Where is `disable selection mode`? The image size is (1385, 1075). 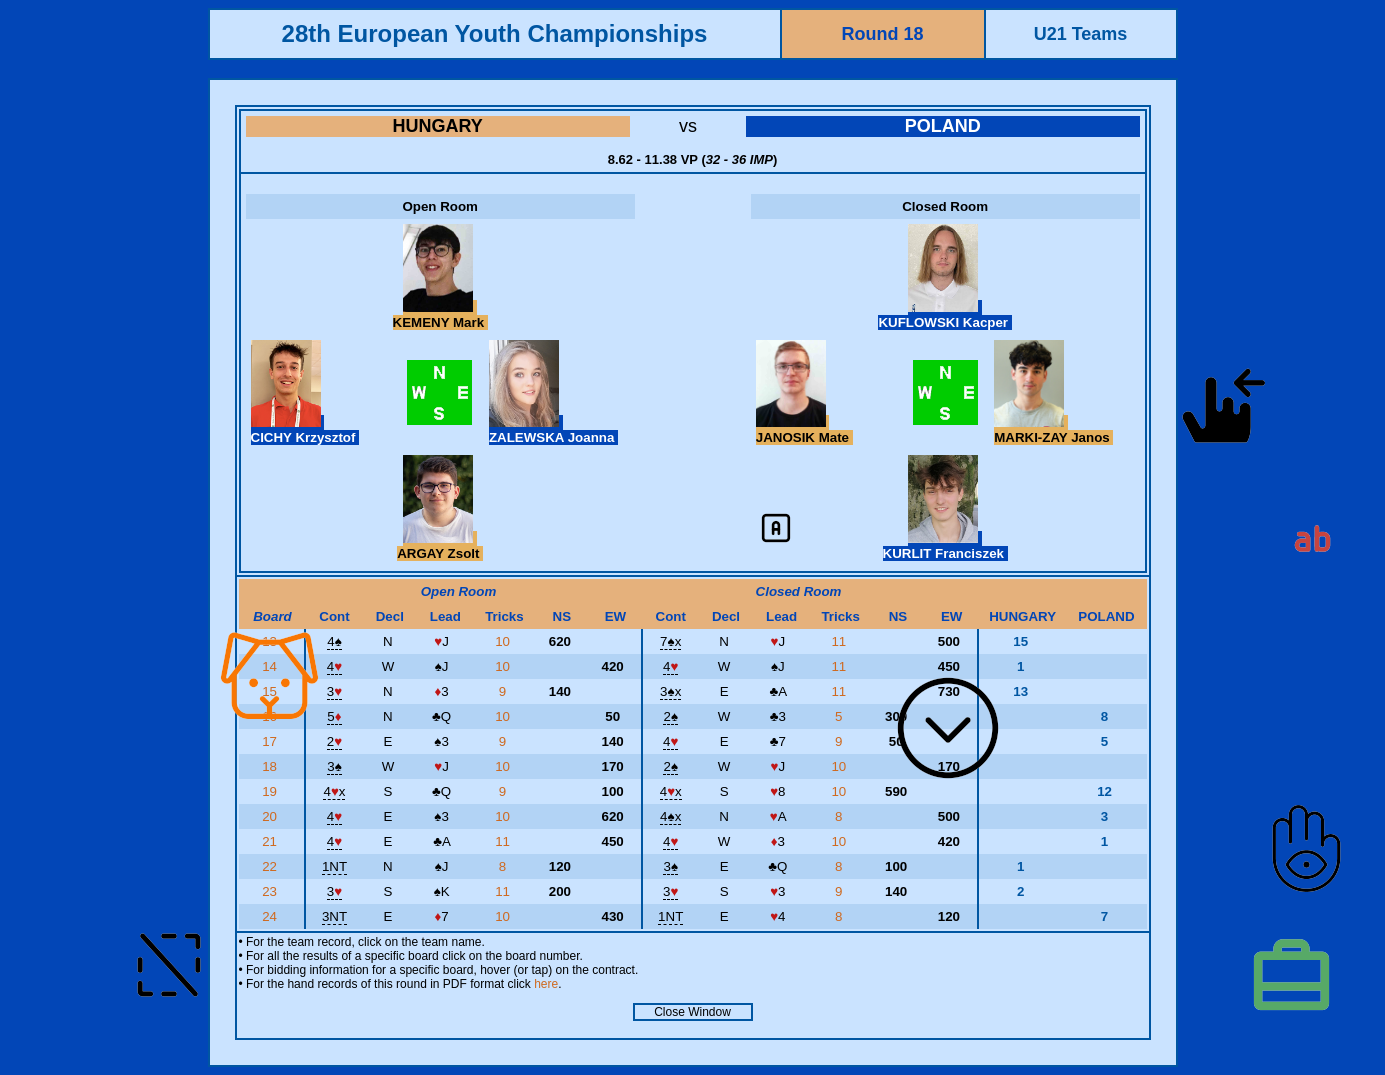
disable selection mode is located at coordinates (169, 965).